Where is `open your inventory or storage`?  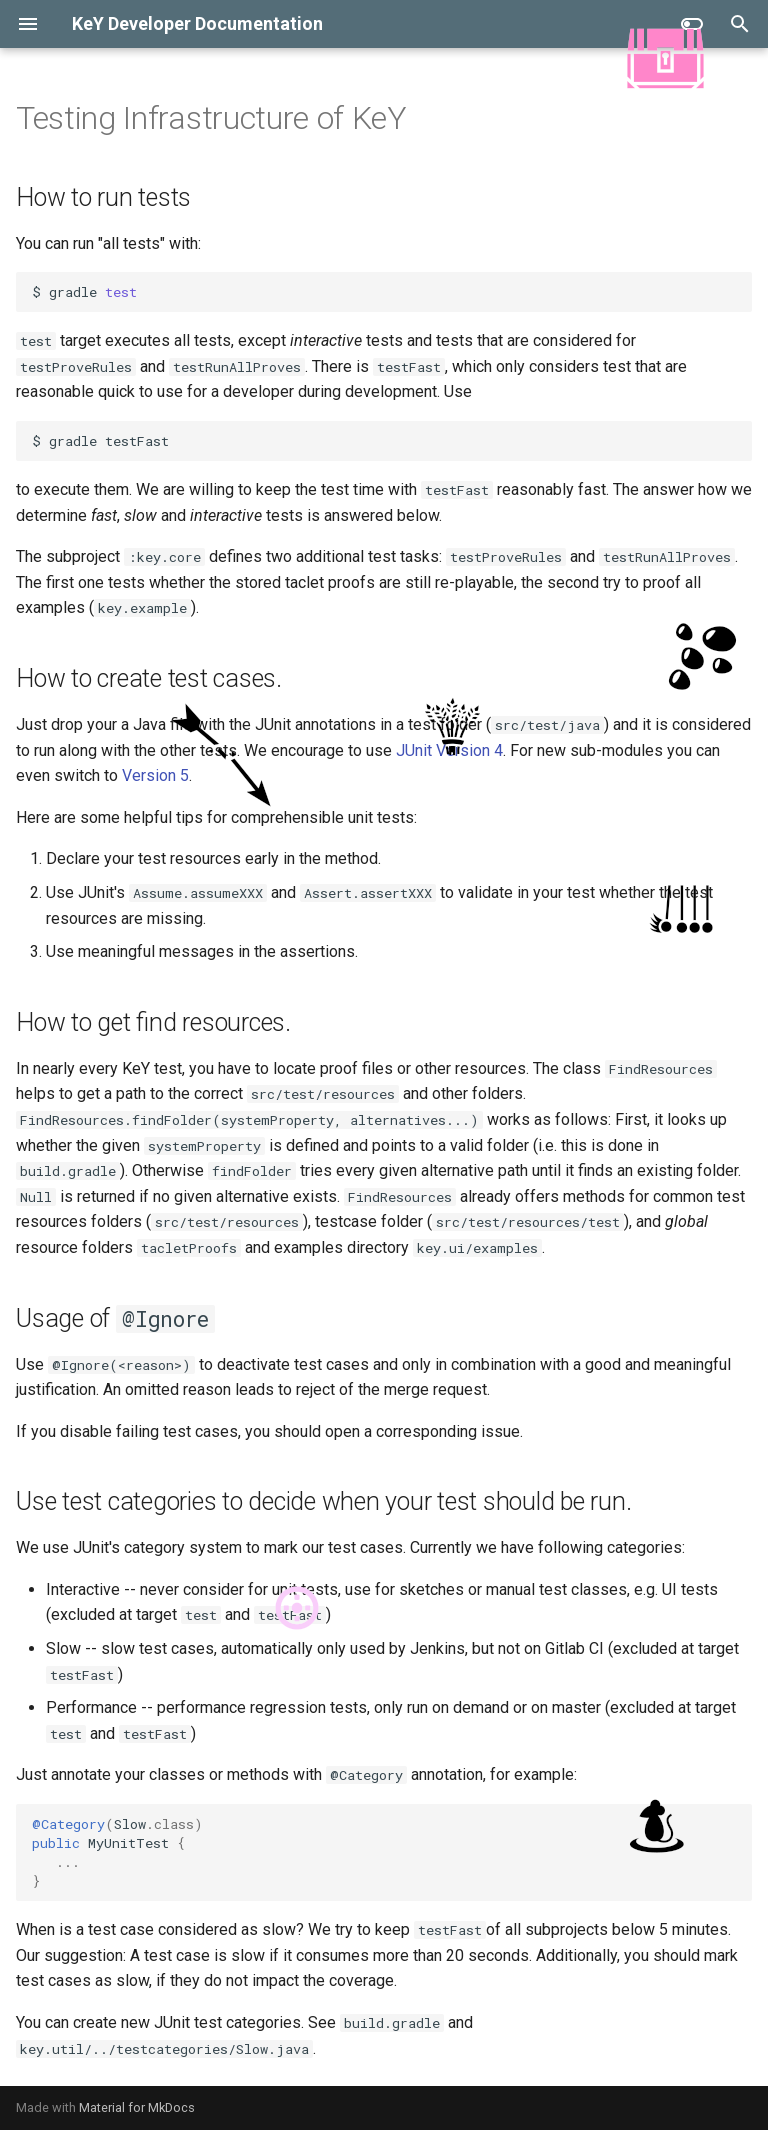
open your inventory or storage is located at coordinates (665, 58).